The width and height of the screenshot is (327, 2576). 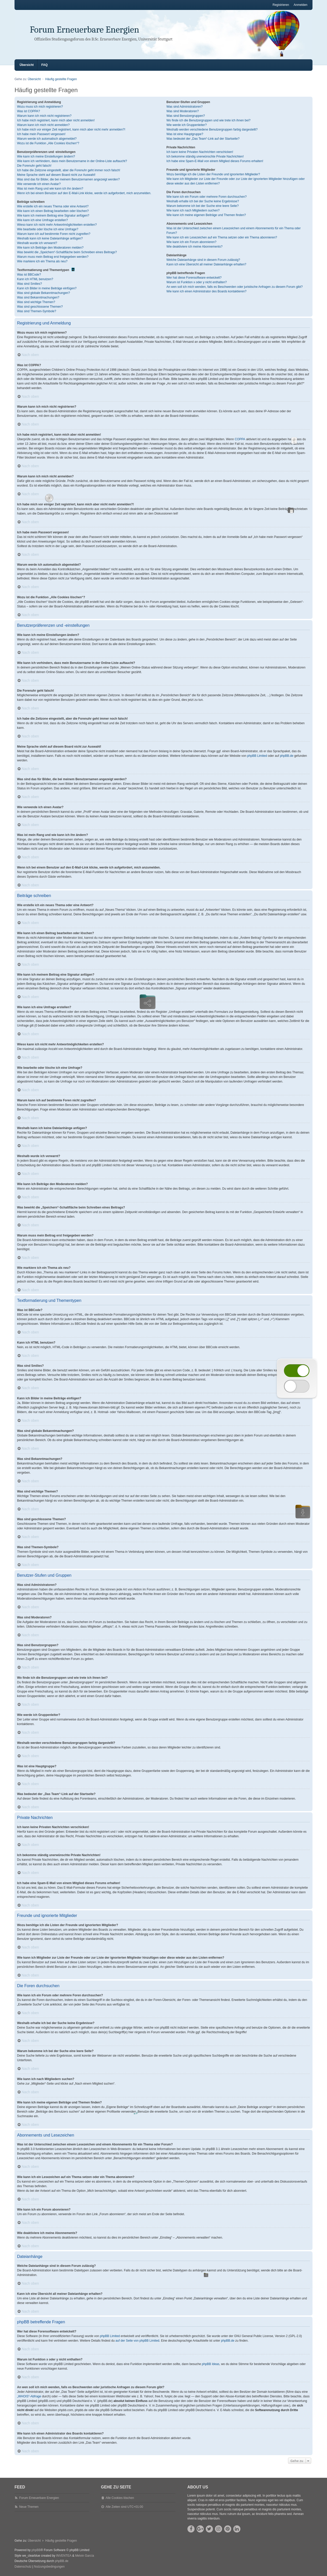 I want to click on adobe photoshop file type indicator, so click(x=73, y=269).